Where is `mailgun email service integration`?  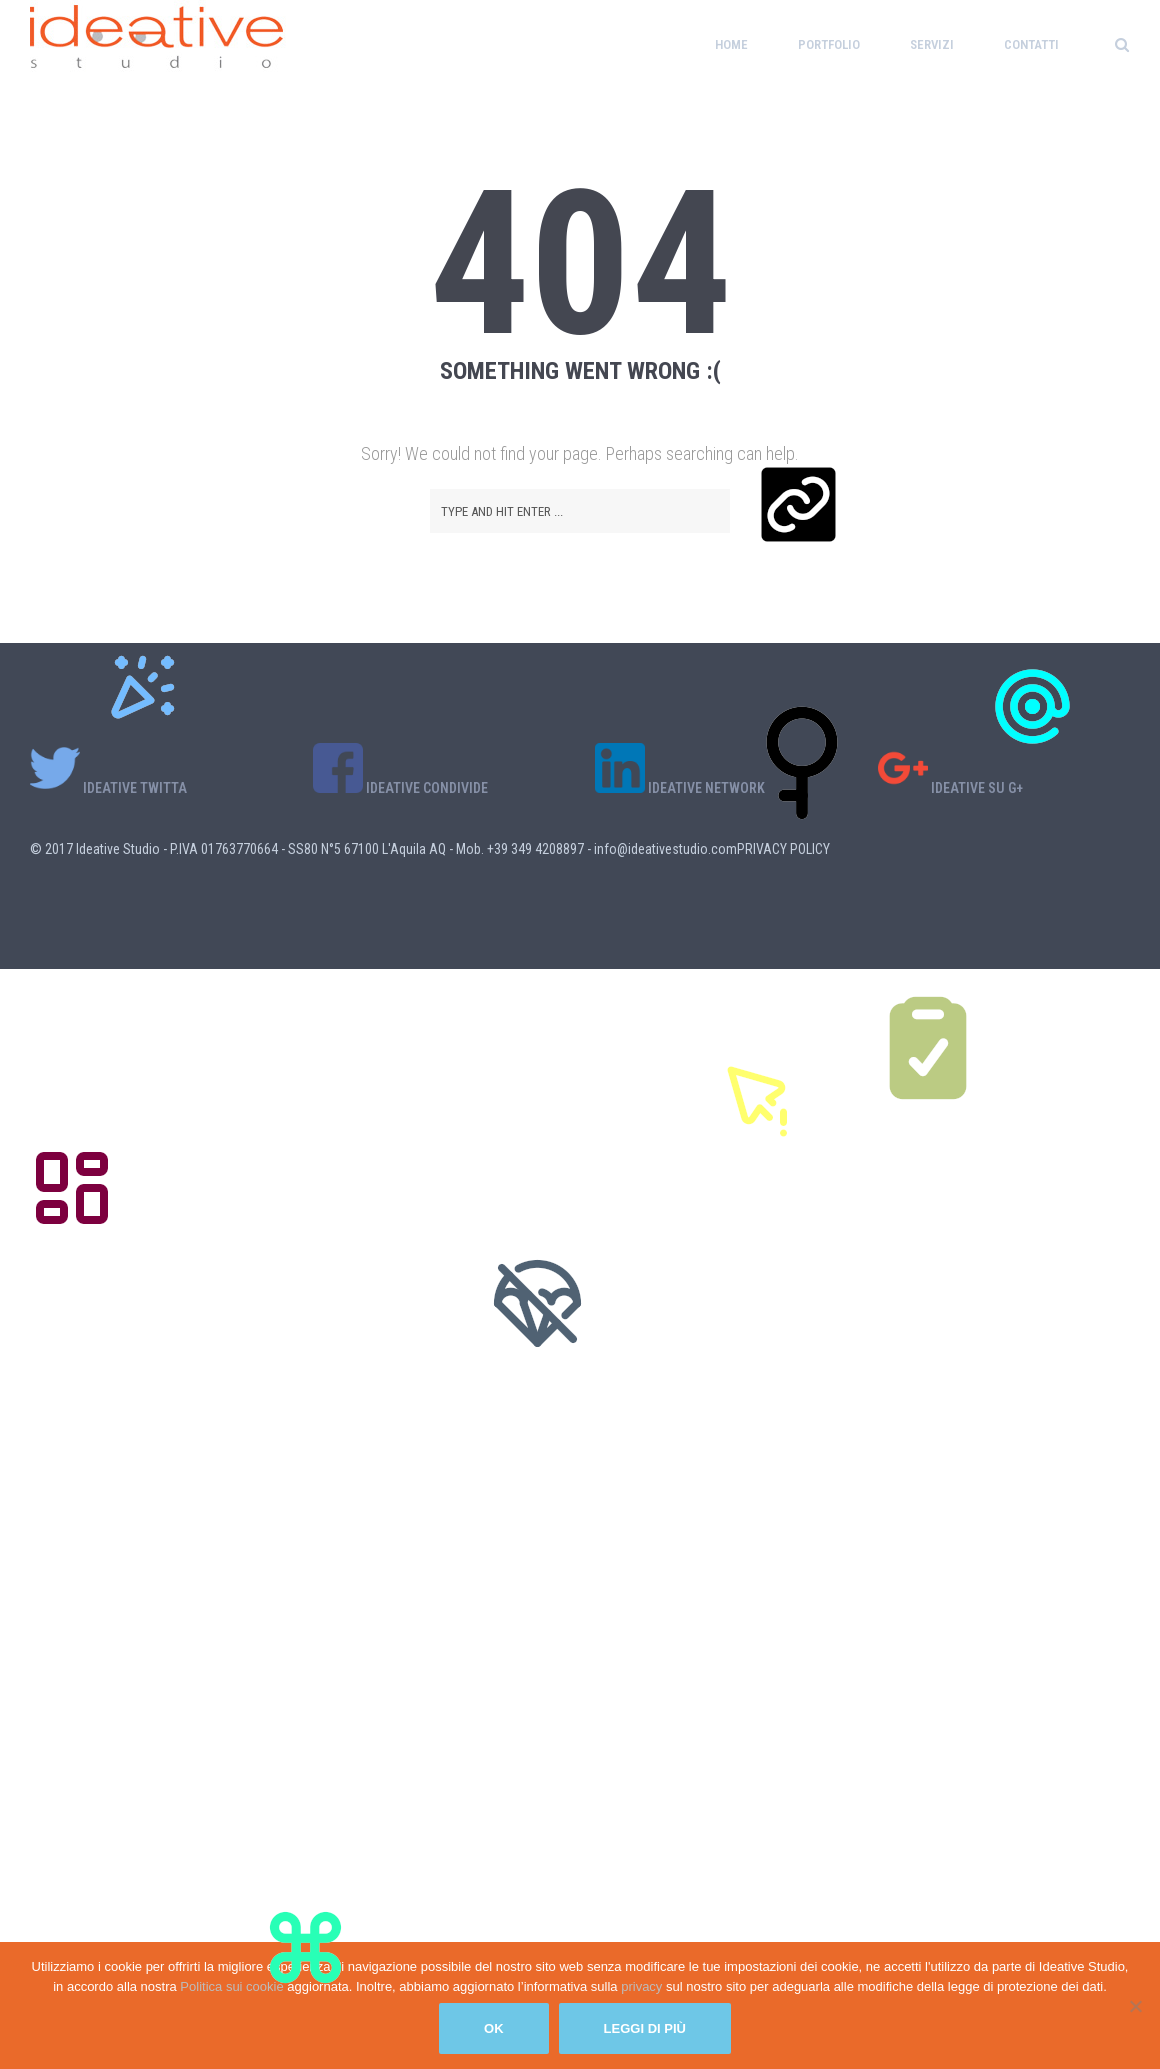 mailgun email service integration is located at coordinates (1032, 706).